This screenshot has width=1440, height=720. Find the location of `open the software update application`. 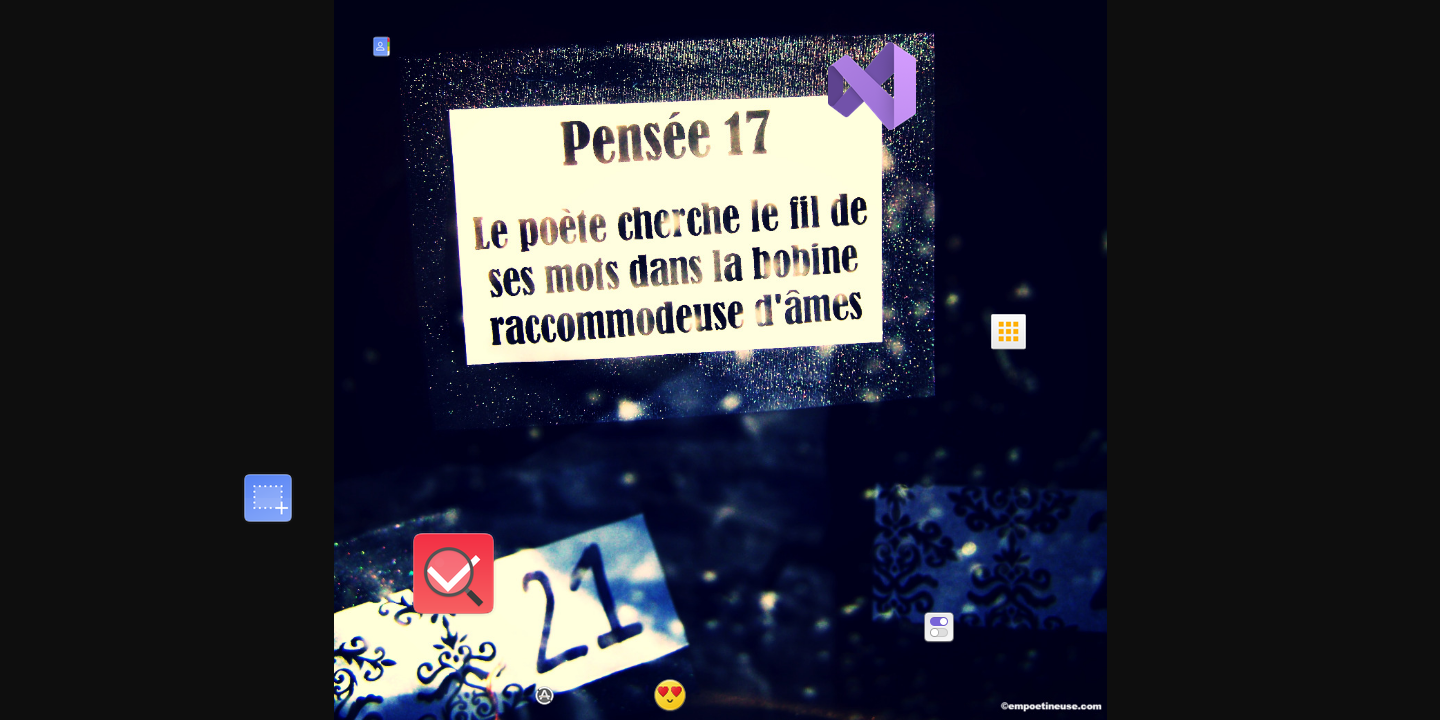

open the software update application is located at coordinates (544, 695).